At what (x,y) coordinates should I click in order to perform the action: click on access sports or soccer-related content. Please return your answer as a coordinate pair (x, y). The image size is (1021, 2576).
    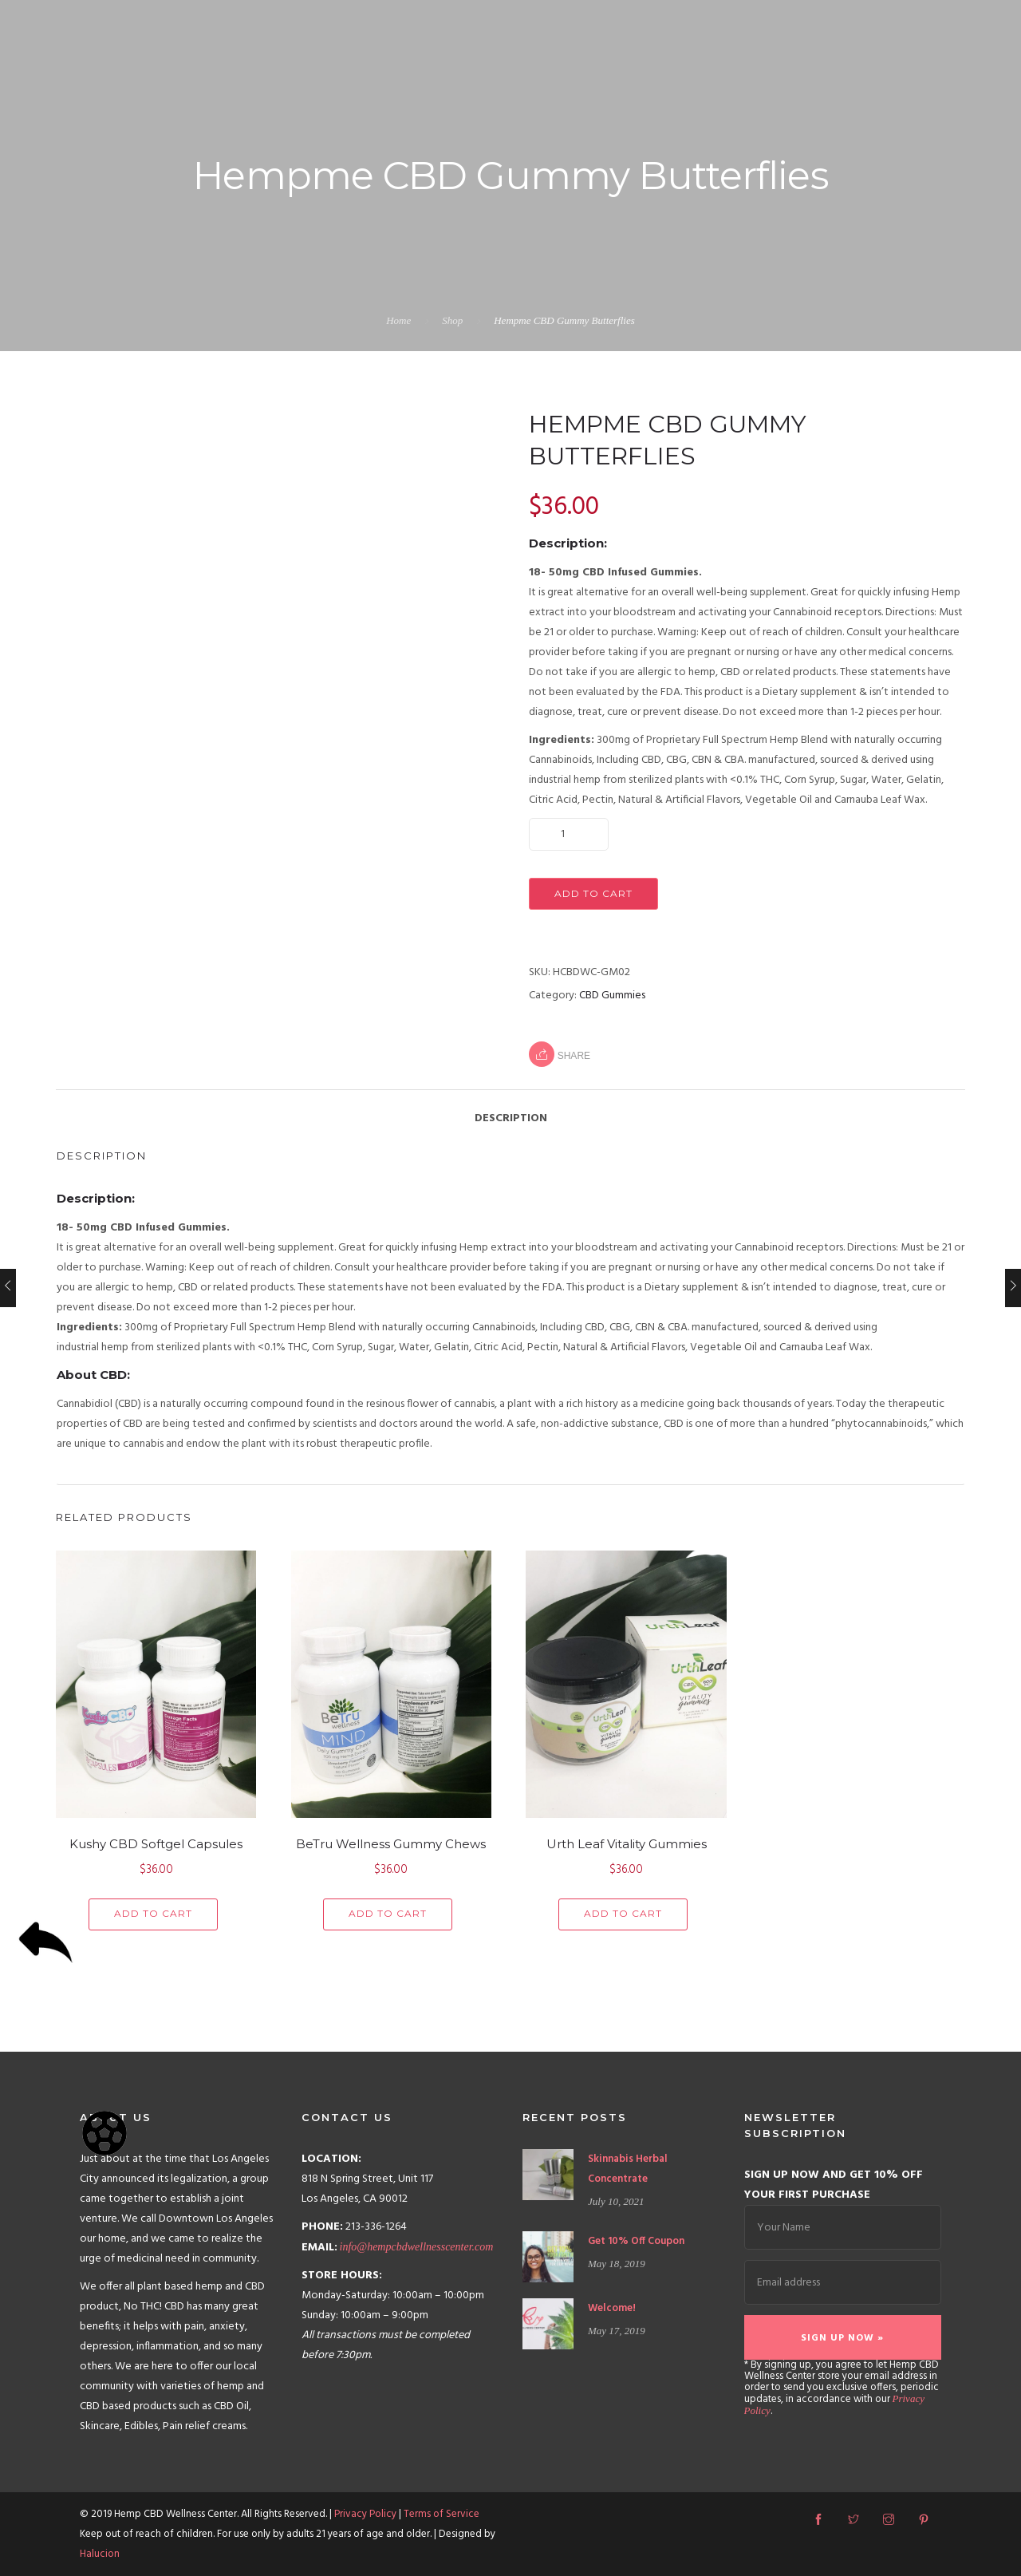
    Looking at the image, I should click on (104, 2133).